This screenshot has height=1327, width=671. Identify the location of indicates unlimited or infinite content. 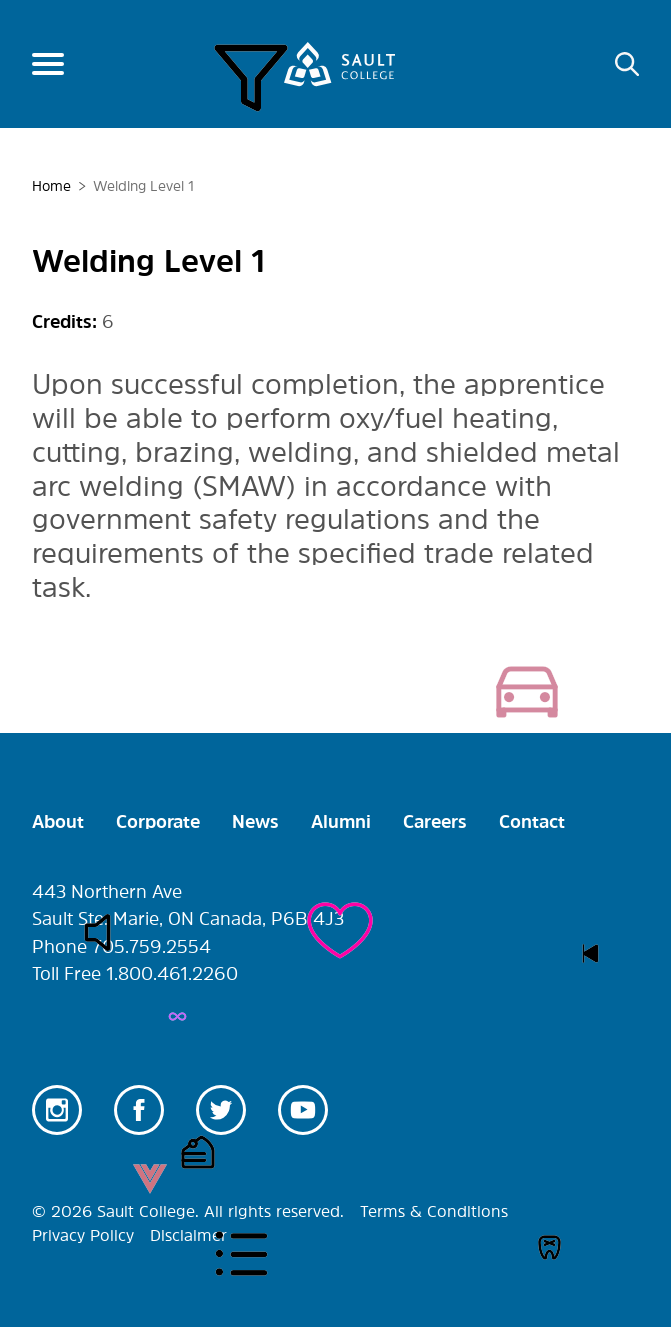
(177, 1016).